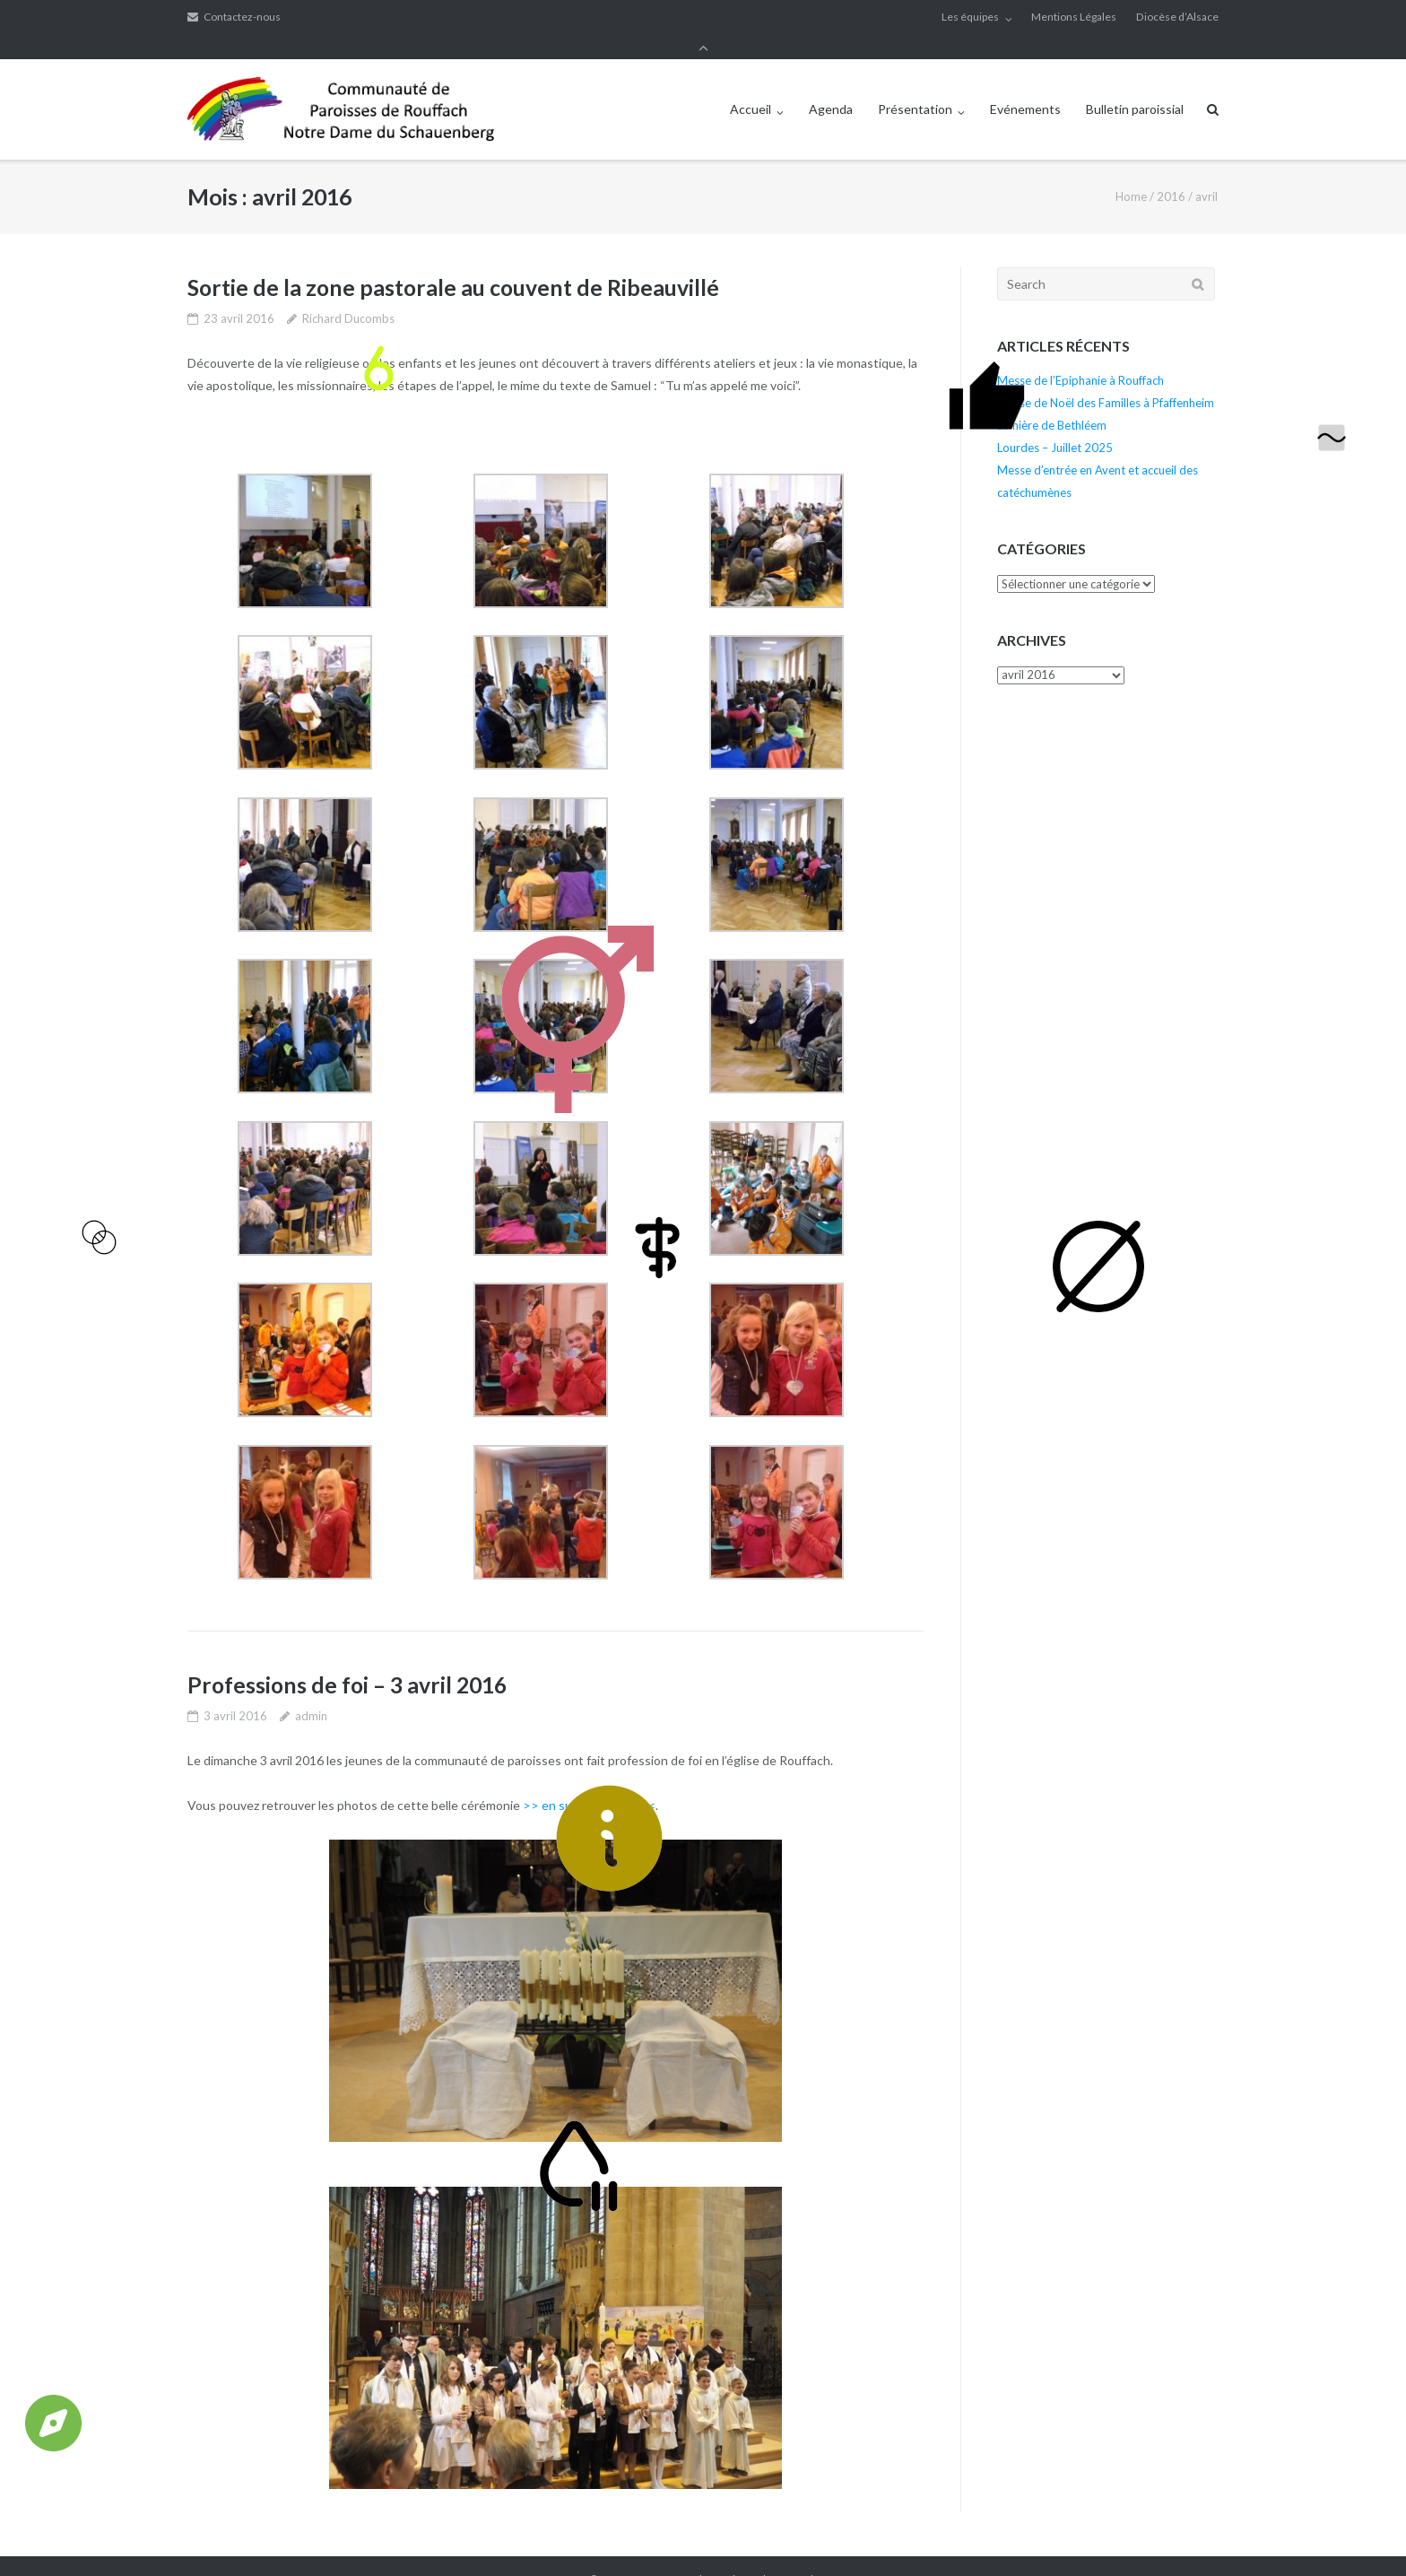  What do you see at coordinates (659, 1248) in the screenshot?
I see `access medical or healthcare services` at bounding box center [659, 1248].